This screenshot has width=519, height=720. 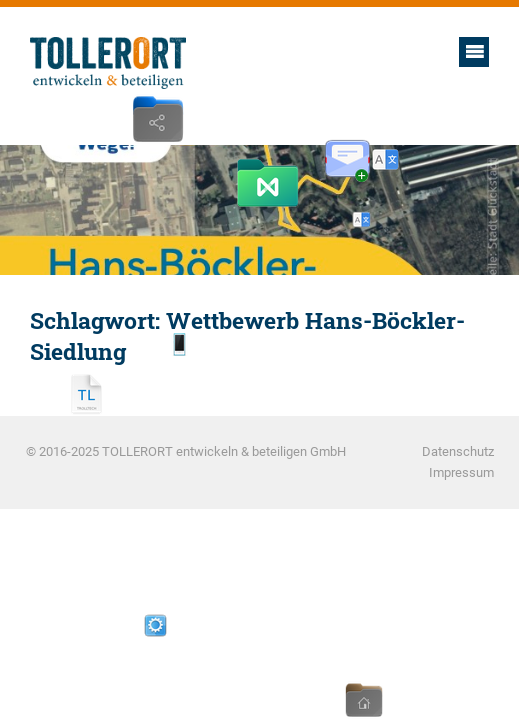 What do you see at coordinates (86, 394) in the screenshot?
I see `a Qt Linguist translation file` at bounding box center [86, 394].